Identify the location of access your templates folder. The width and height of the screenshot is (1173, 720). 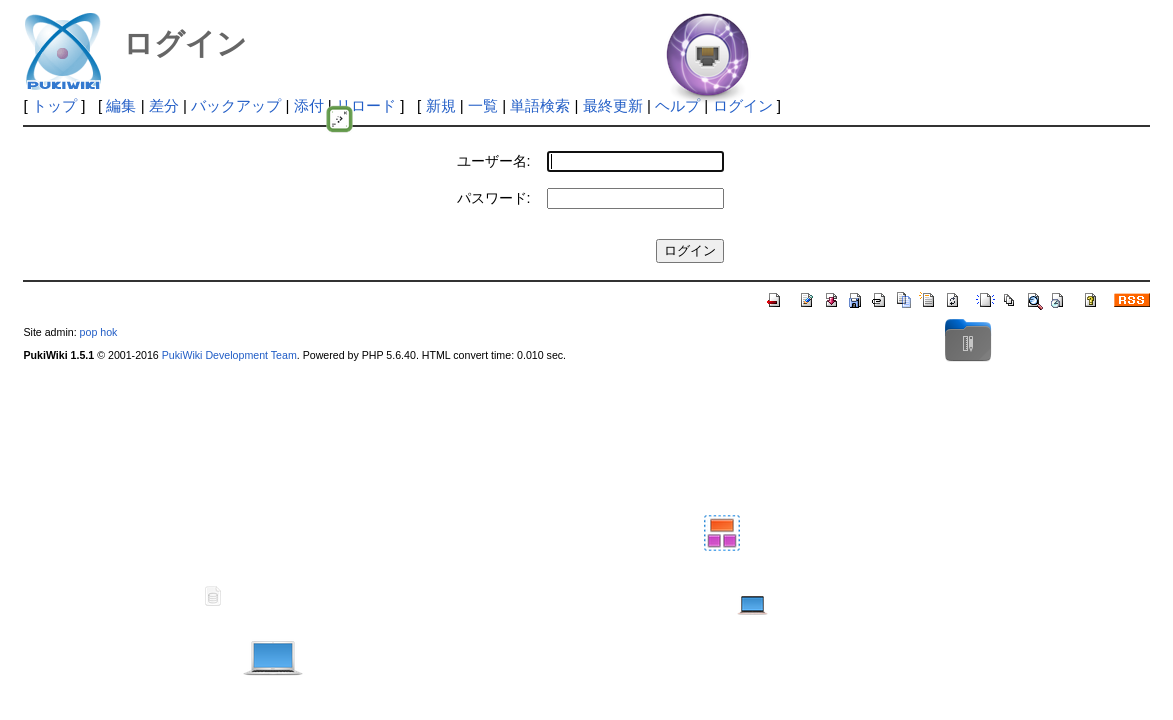
(968, 340).